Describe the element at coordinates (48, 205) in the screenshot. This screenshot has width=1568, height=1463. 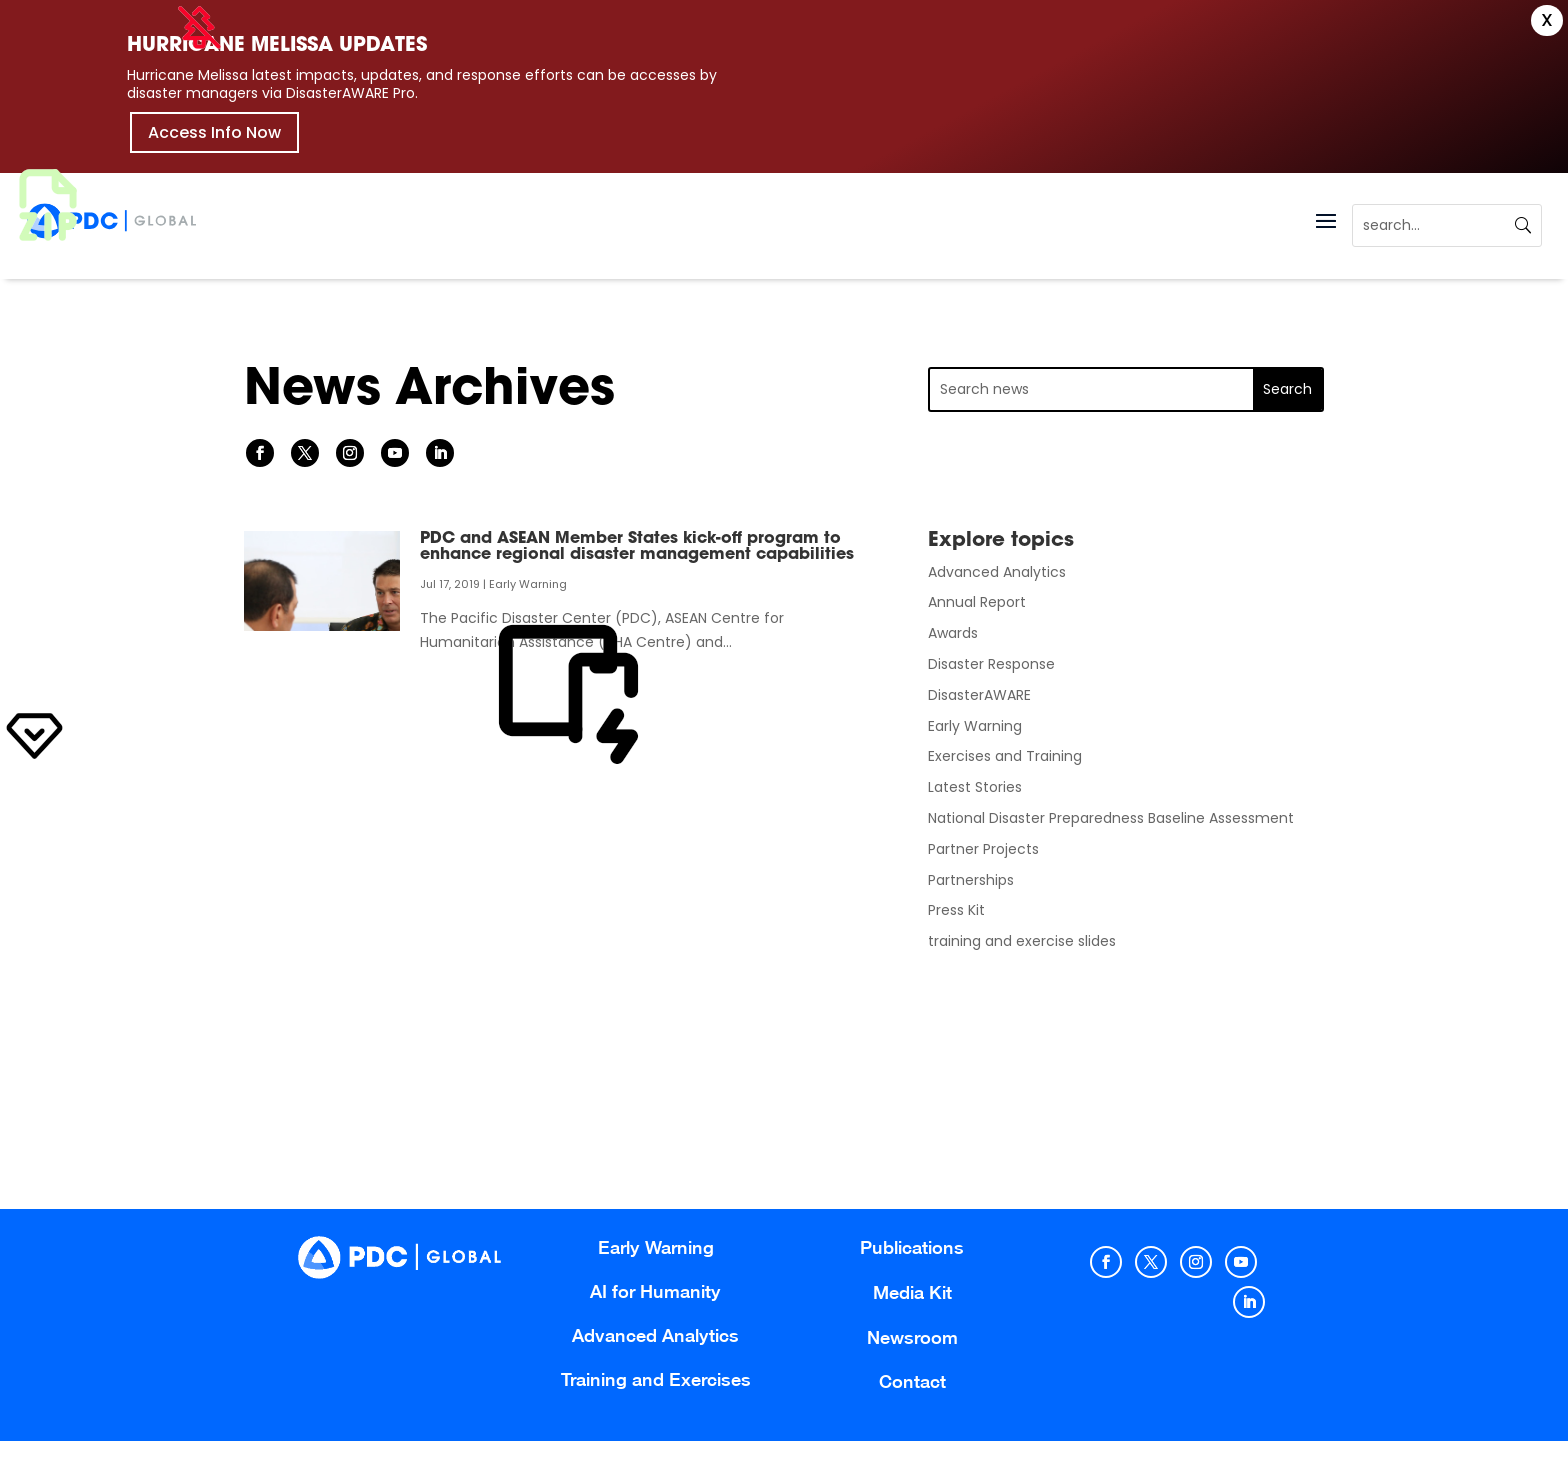
I see `indicates a compressed zip file` at that location.